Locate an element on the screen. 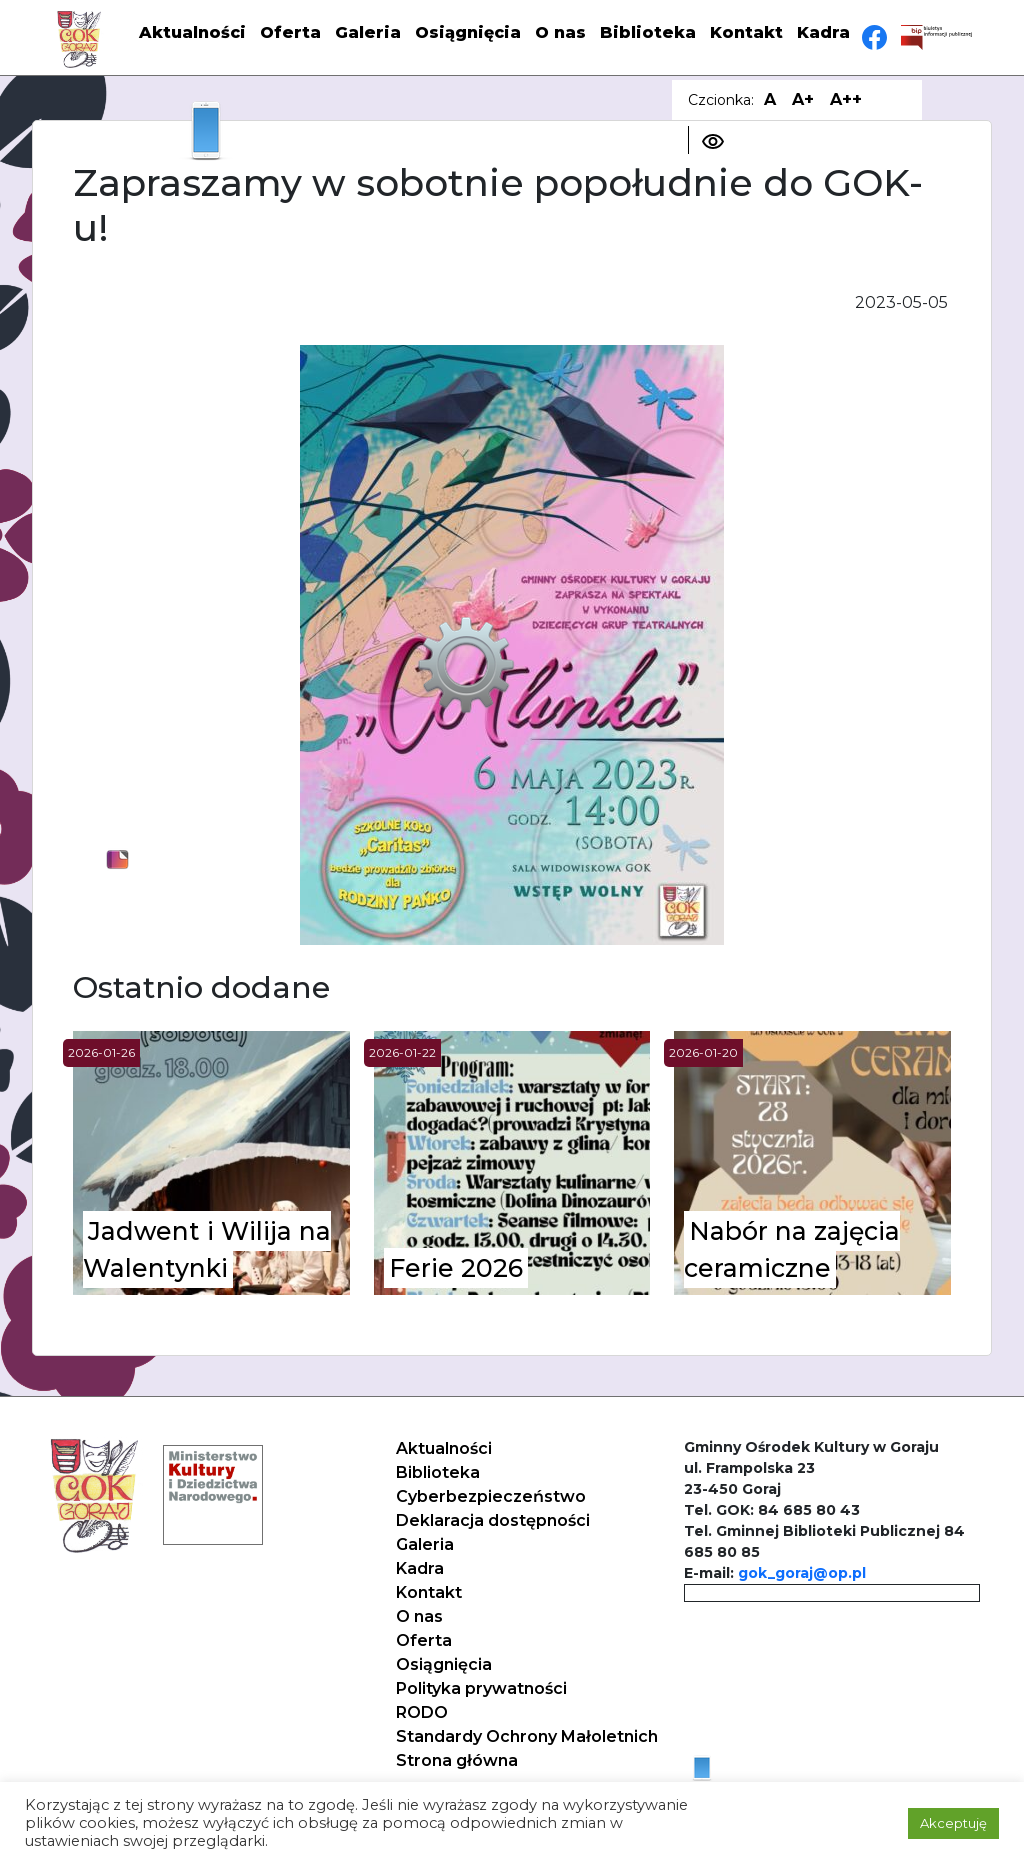 The height and width of the screenshot is (1864, 1024). access advanced settings is located at coordinates (466, 665).